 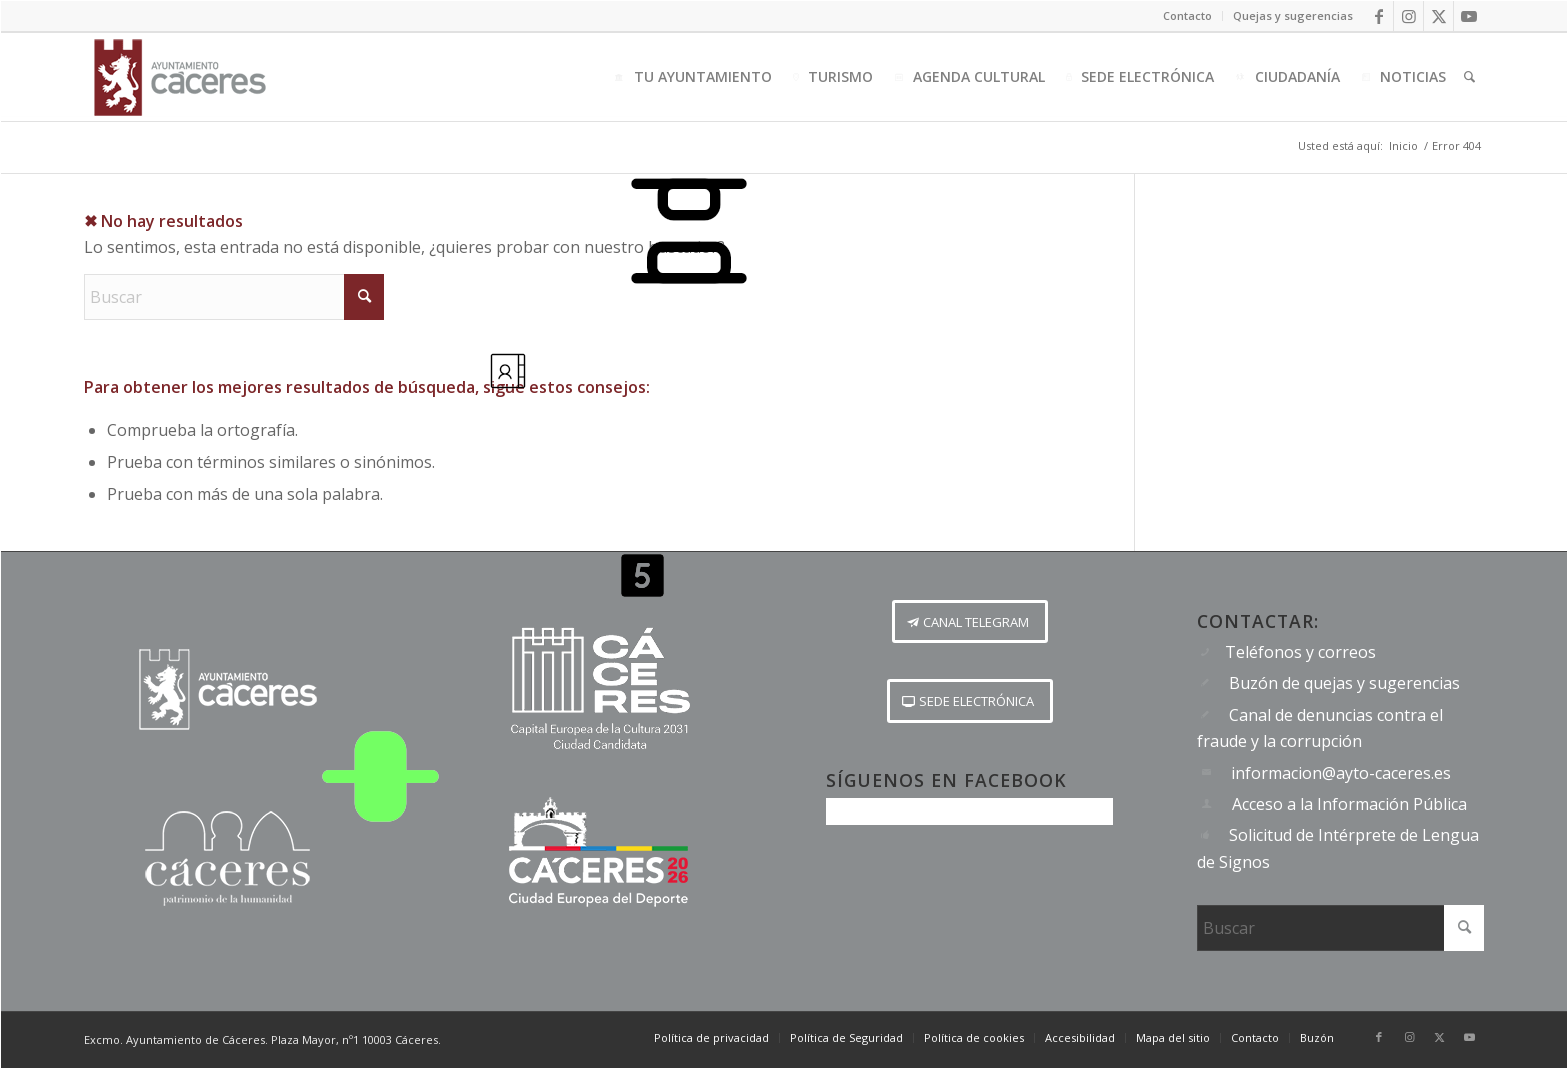 What do you see at coordinates (689, 231) in the screenshot?
I see `distribute items with equal vertical spacing` at bounding box center [689, 231].